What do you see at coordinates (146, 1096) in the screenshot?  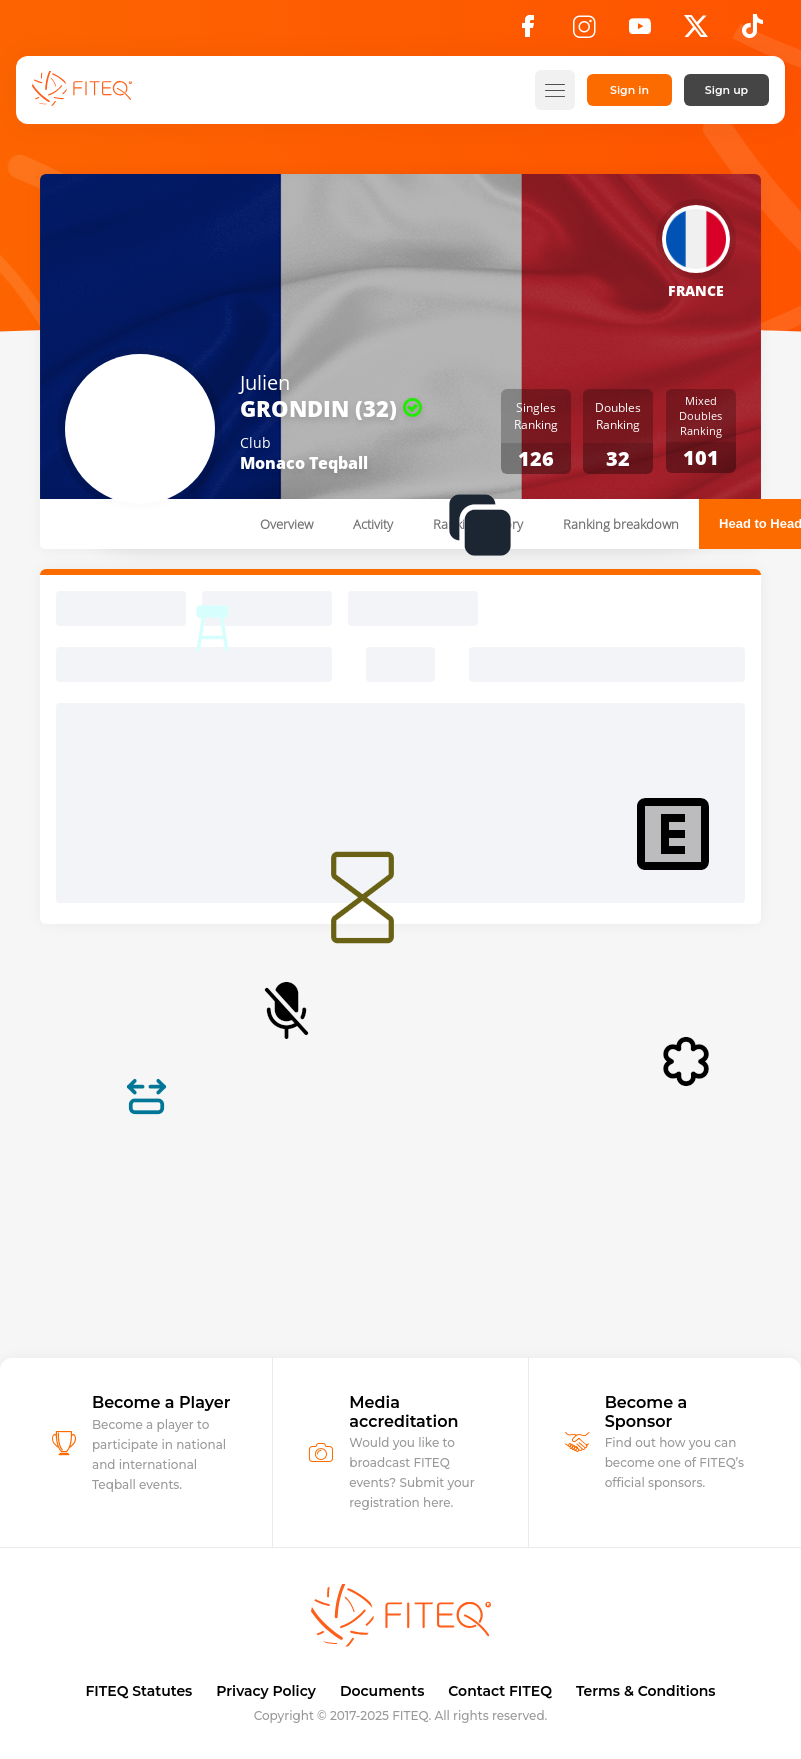 I see `auto-resize content to fit container` at bounding box center [146, 1096].